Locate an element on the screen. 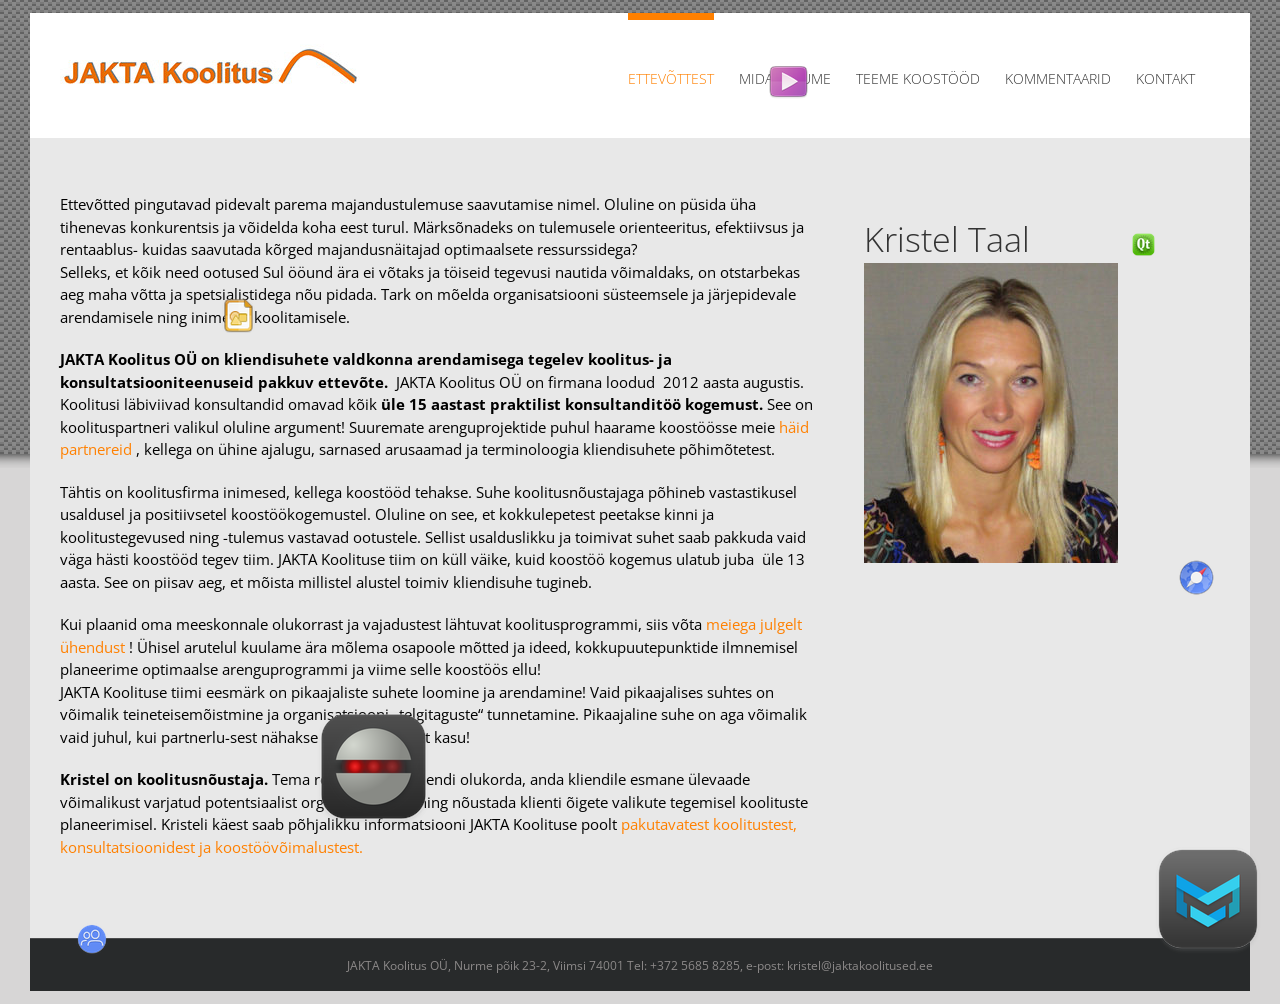  open a libreoffice draw document is located at coordinates (238, 315).